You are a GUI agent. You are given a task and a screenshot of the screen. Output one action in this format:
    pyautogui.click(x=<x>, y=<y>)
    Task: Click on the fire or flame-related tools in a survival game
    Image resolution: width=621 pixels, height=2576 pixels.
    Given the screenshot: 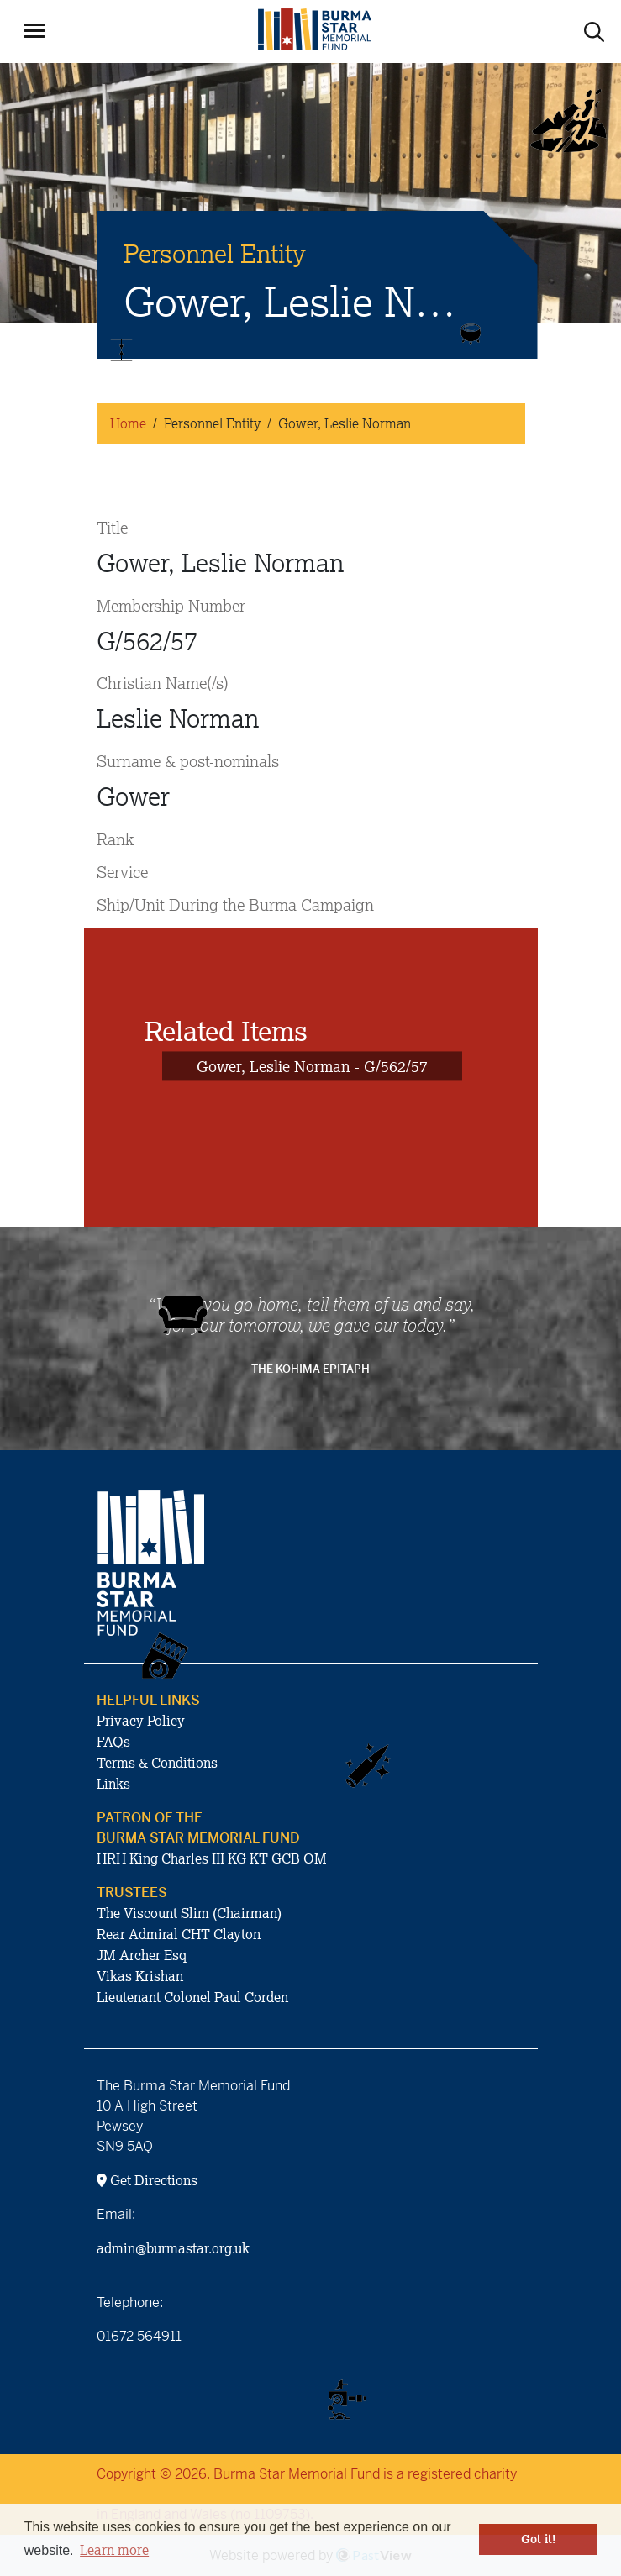 What is the action you would take?
    pyautogui.click(x=166, y=1655)
    